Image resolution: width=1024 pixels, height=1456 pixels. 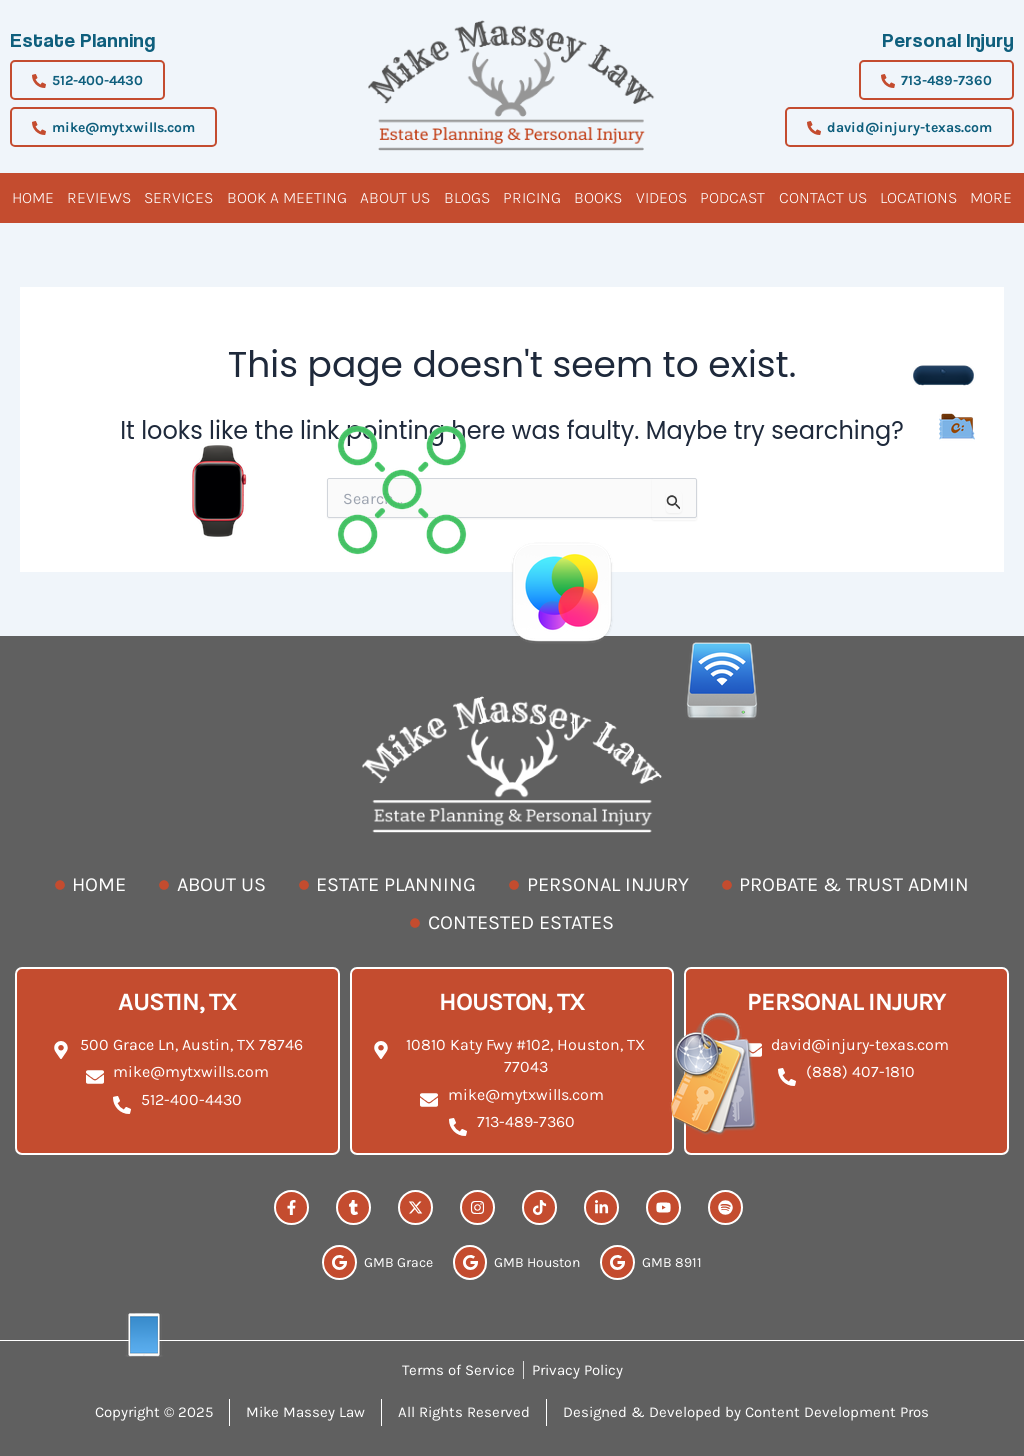 I want to click on apple watch series 6 with red case, so click(x=218, y=491).